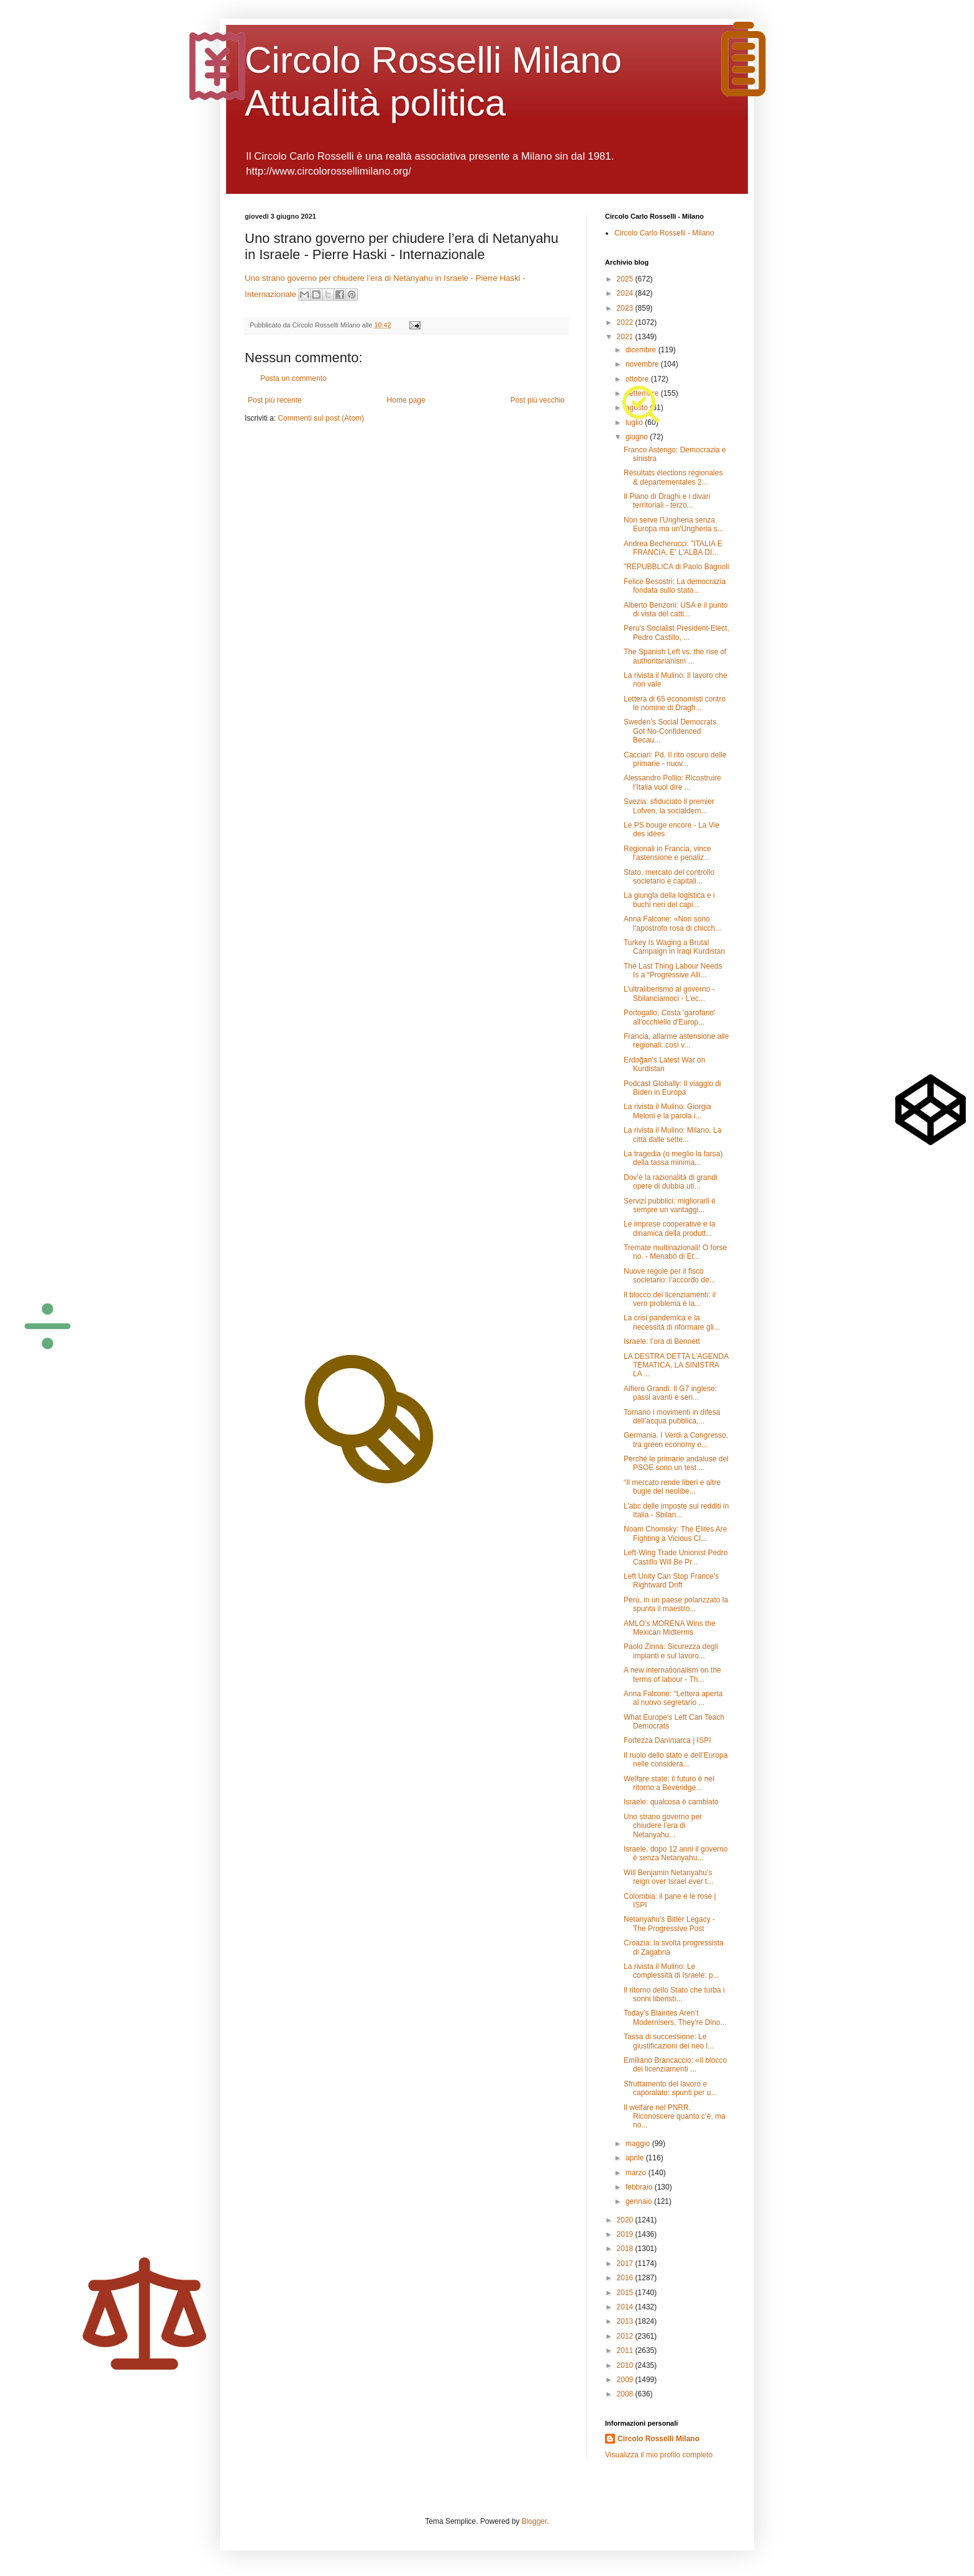  What do you see at coordinates (47, 1326) in the screenshot?
I see `perform division calculation` at bounding box center [47, 1326].